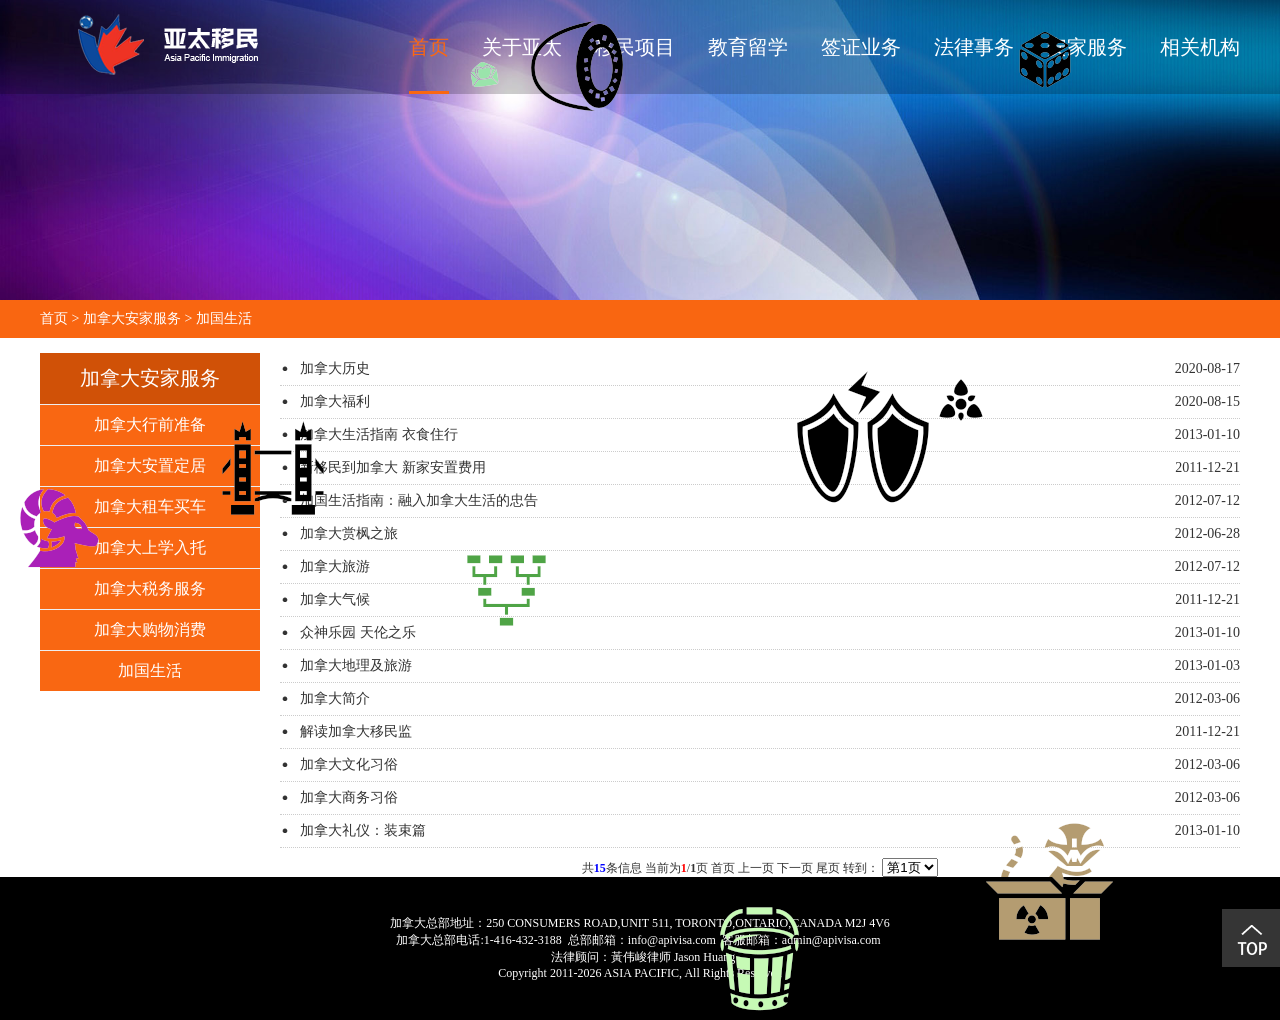 Image resolution: width=1280 pixels, height=1020 pixels. Describe the element at coordinates (577, 66) in the screenshot. I see `kiwi fruit item in a food or cooking game` at that location.